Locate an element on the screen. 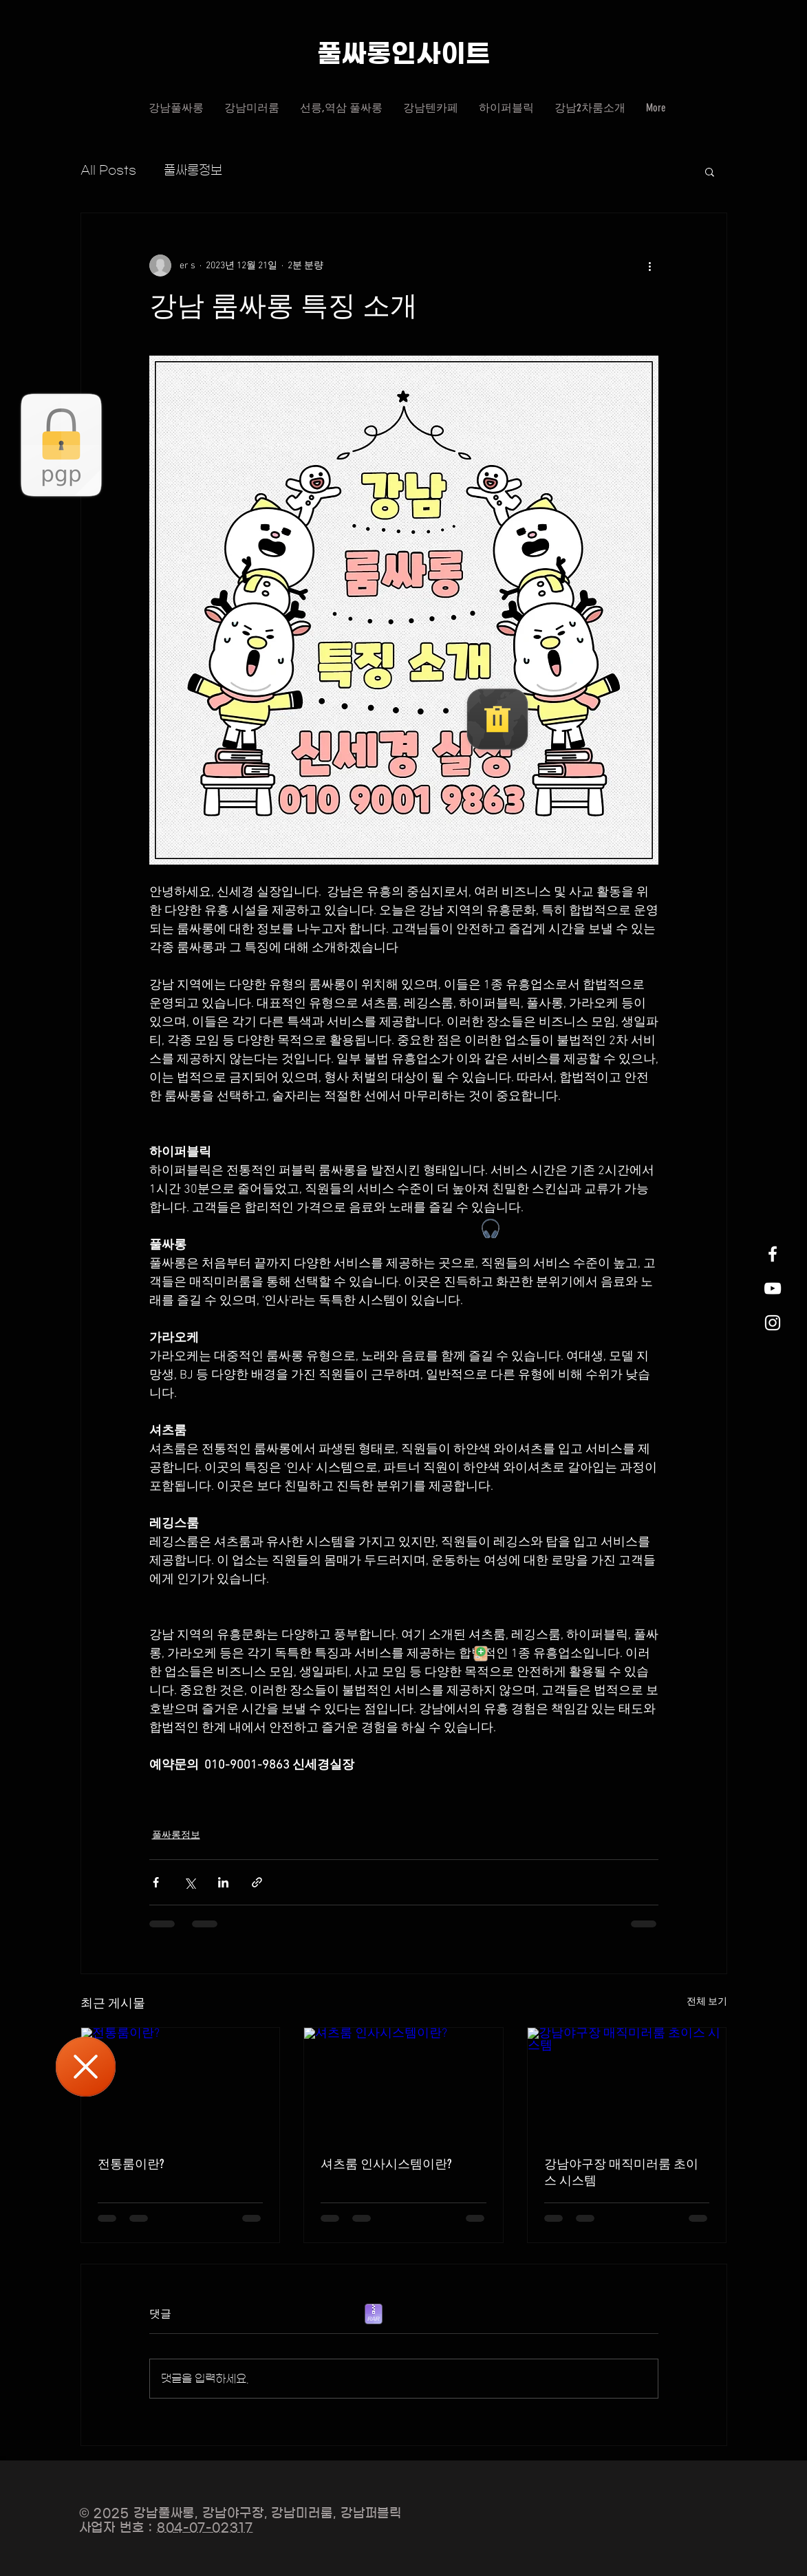 The image size is (807, 2576). a compressed RAR archive file is located at coordinates (374, 2314).